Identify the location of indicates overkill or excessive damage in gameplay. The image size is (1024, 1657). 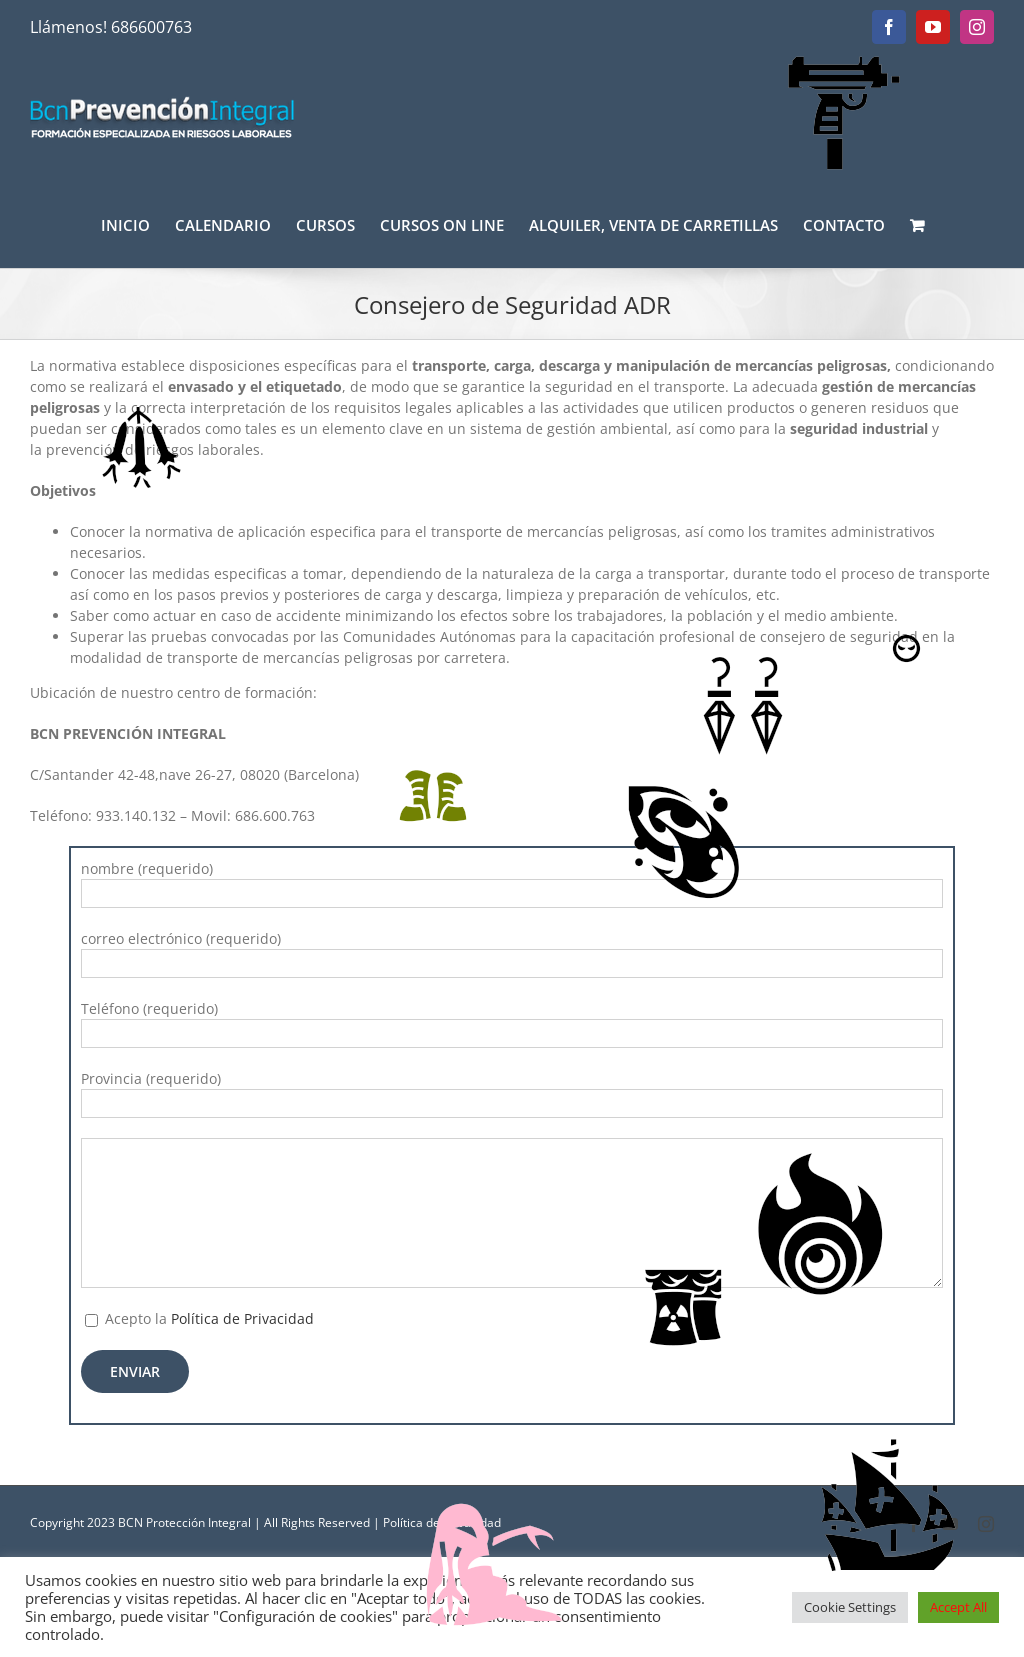
(906, 648).